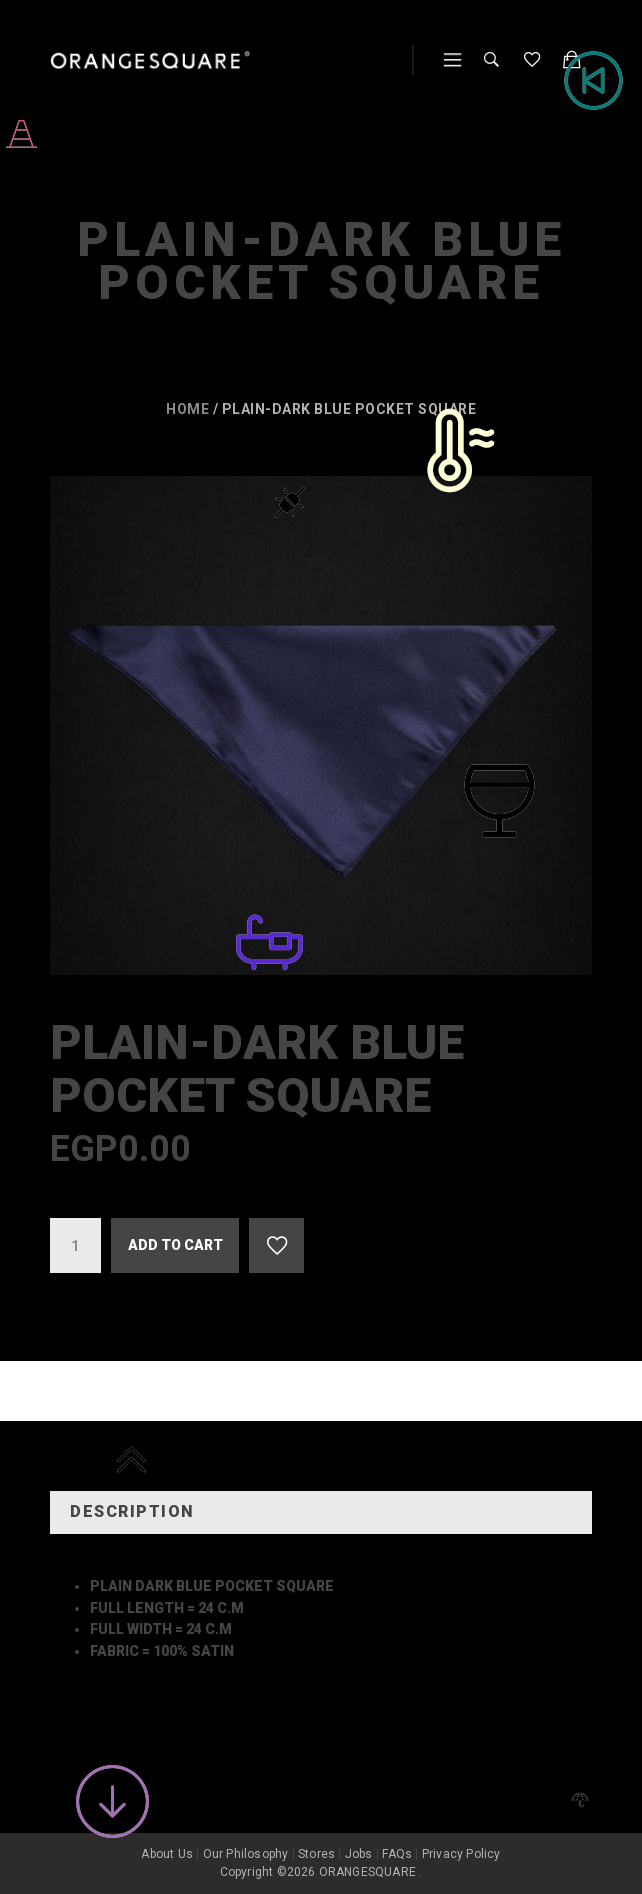 The image size is (642, 1894). Describe the element at coordinates (452, 450) in the screenshot. I see `indicates high temperature or heat warning` at that location.